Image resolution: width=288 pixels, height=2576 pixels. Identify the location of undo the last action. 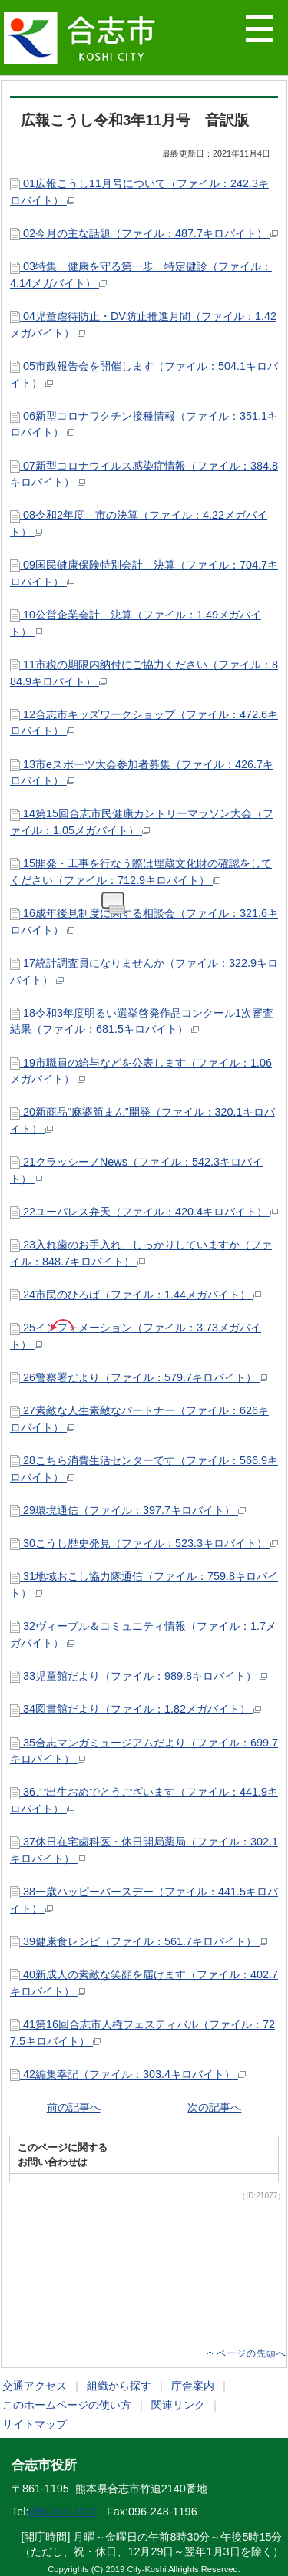
(63, 1324).